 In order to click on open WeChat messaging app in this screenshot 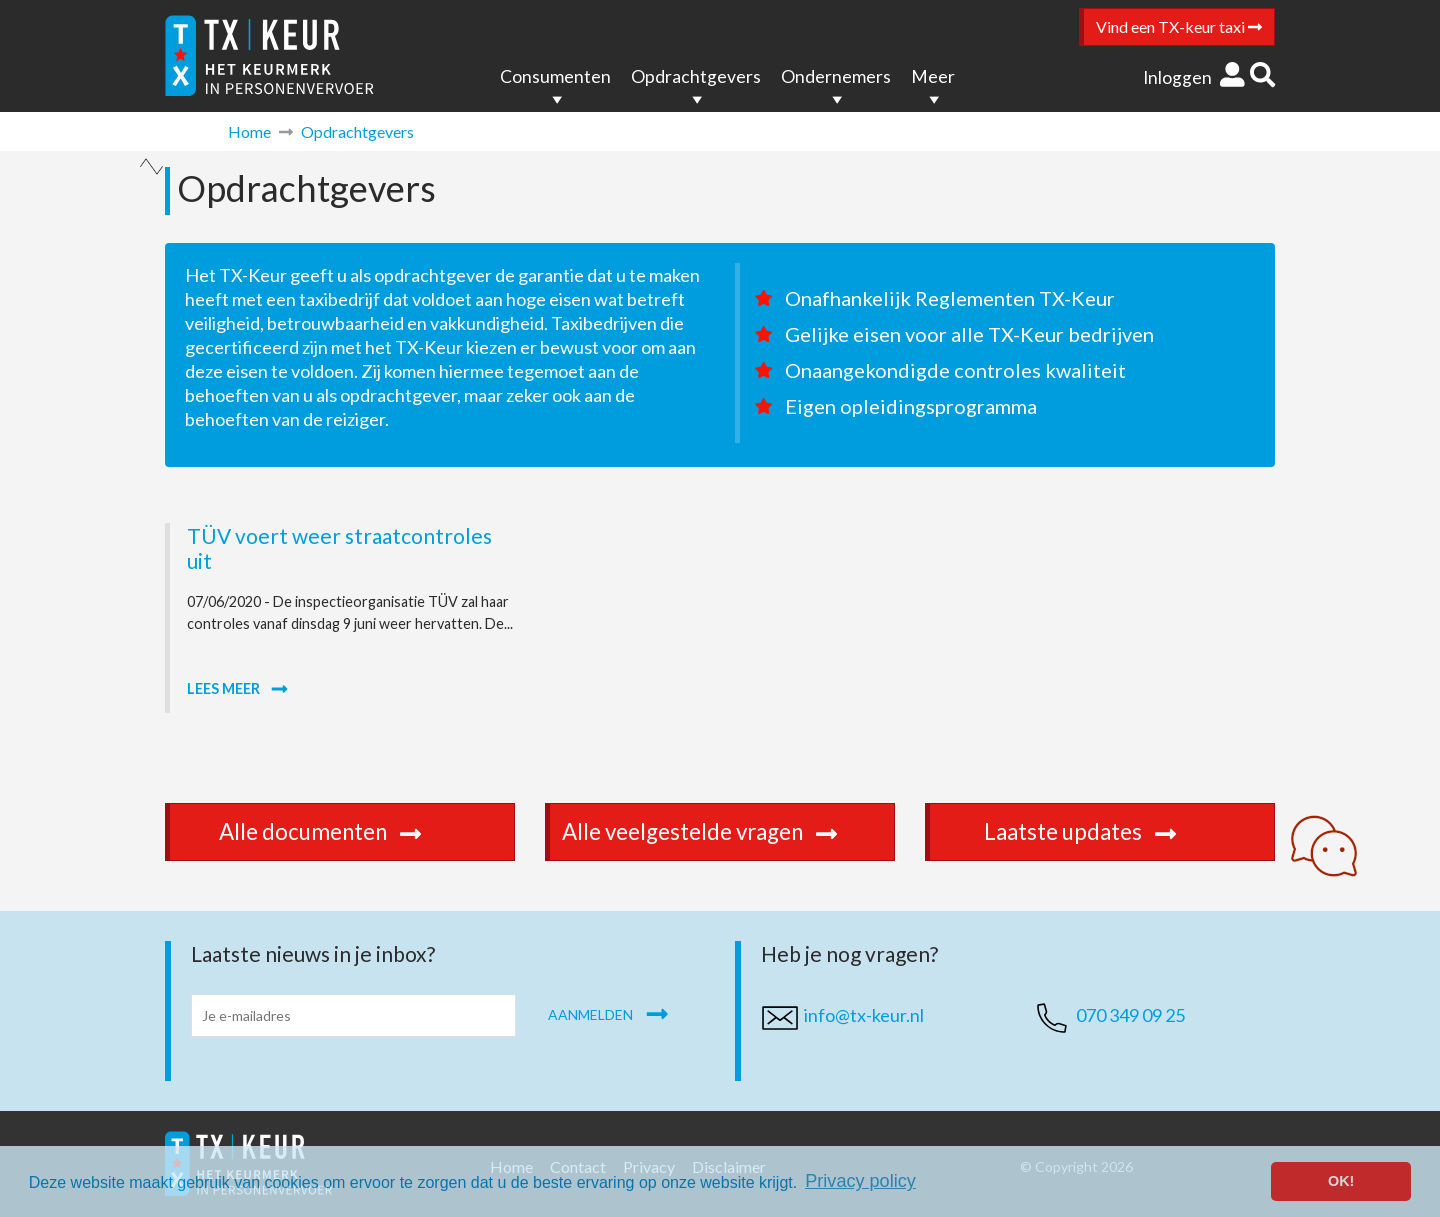, I will do `click(1324, 846)`.